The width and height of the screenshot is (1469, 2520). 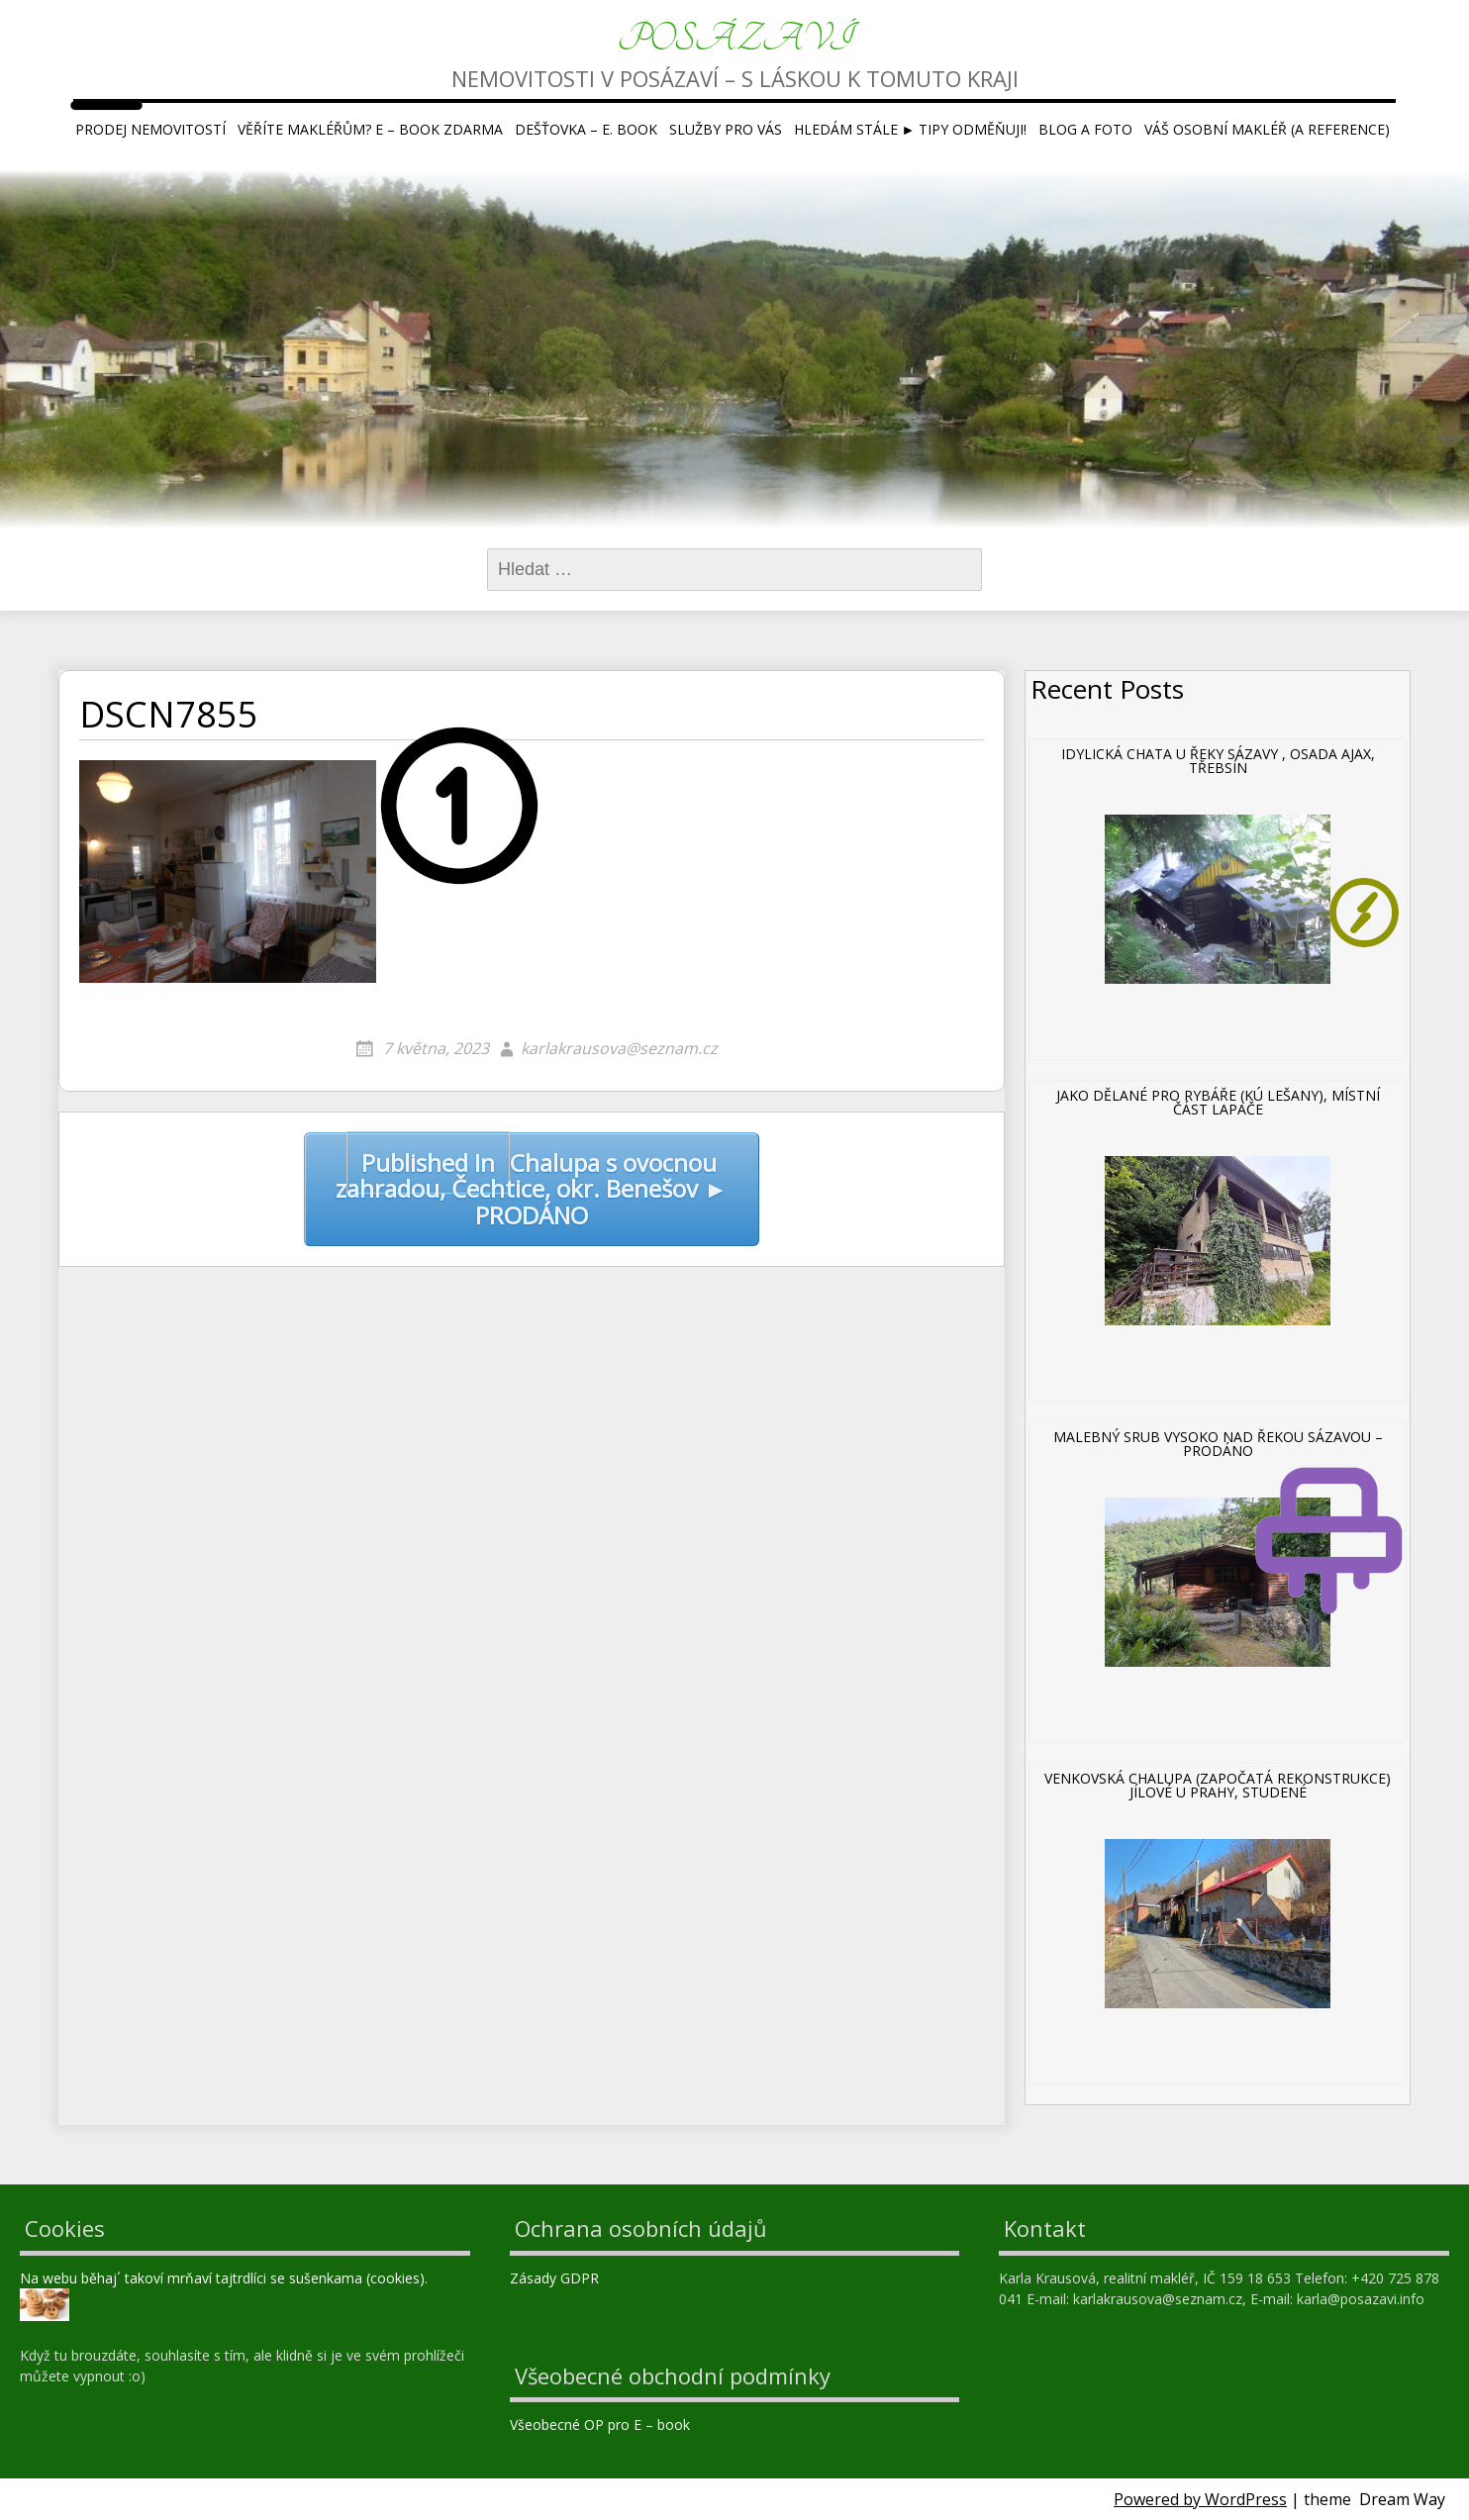 I want to click on socket.io library or real-time websocket connection, so click(x=1364, y=913).